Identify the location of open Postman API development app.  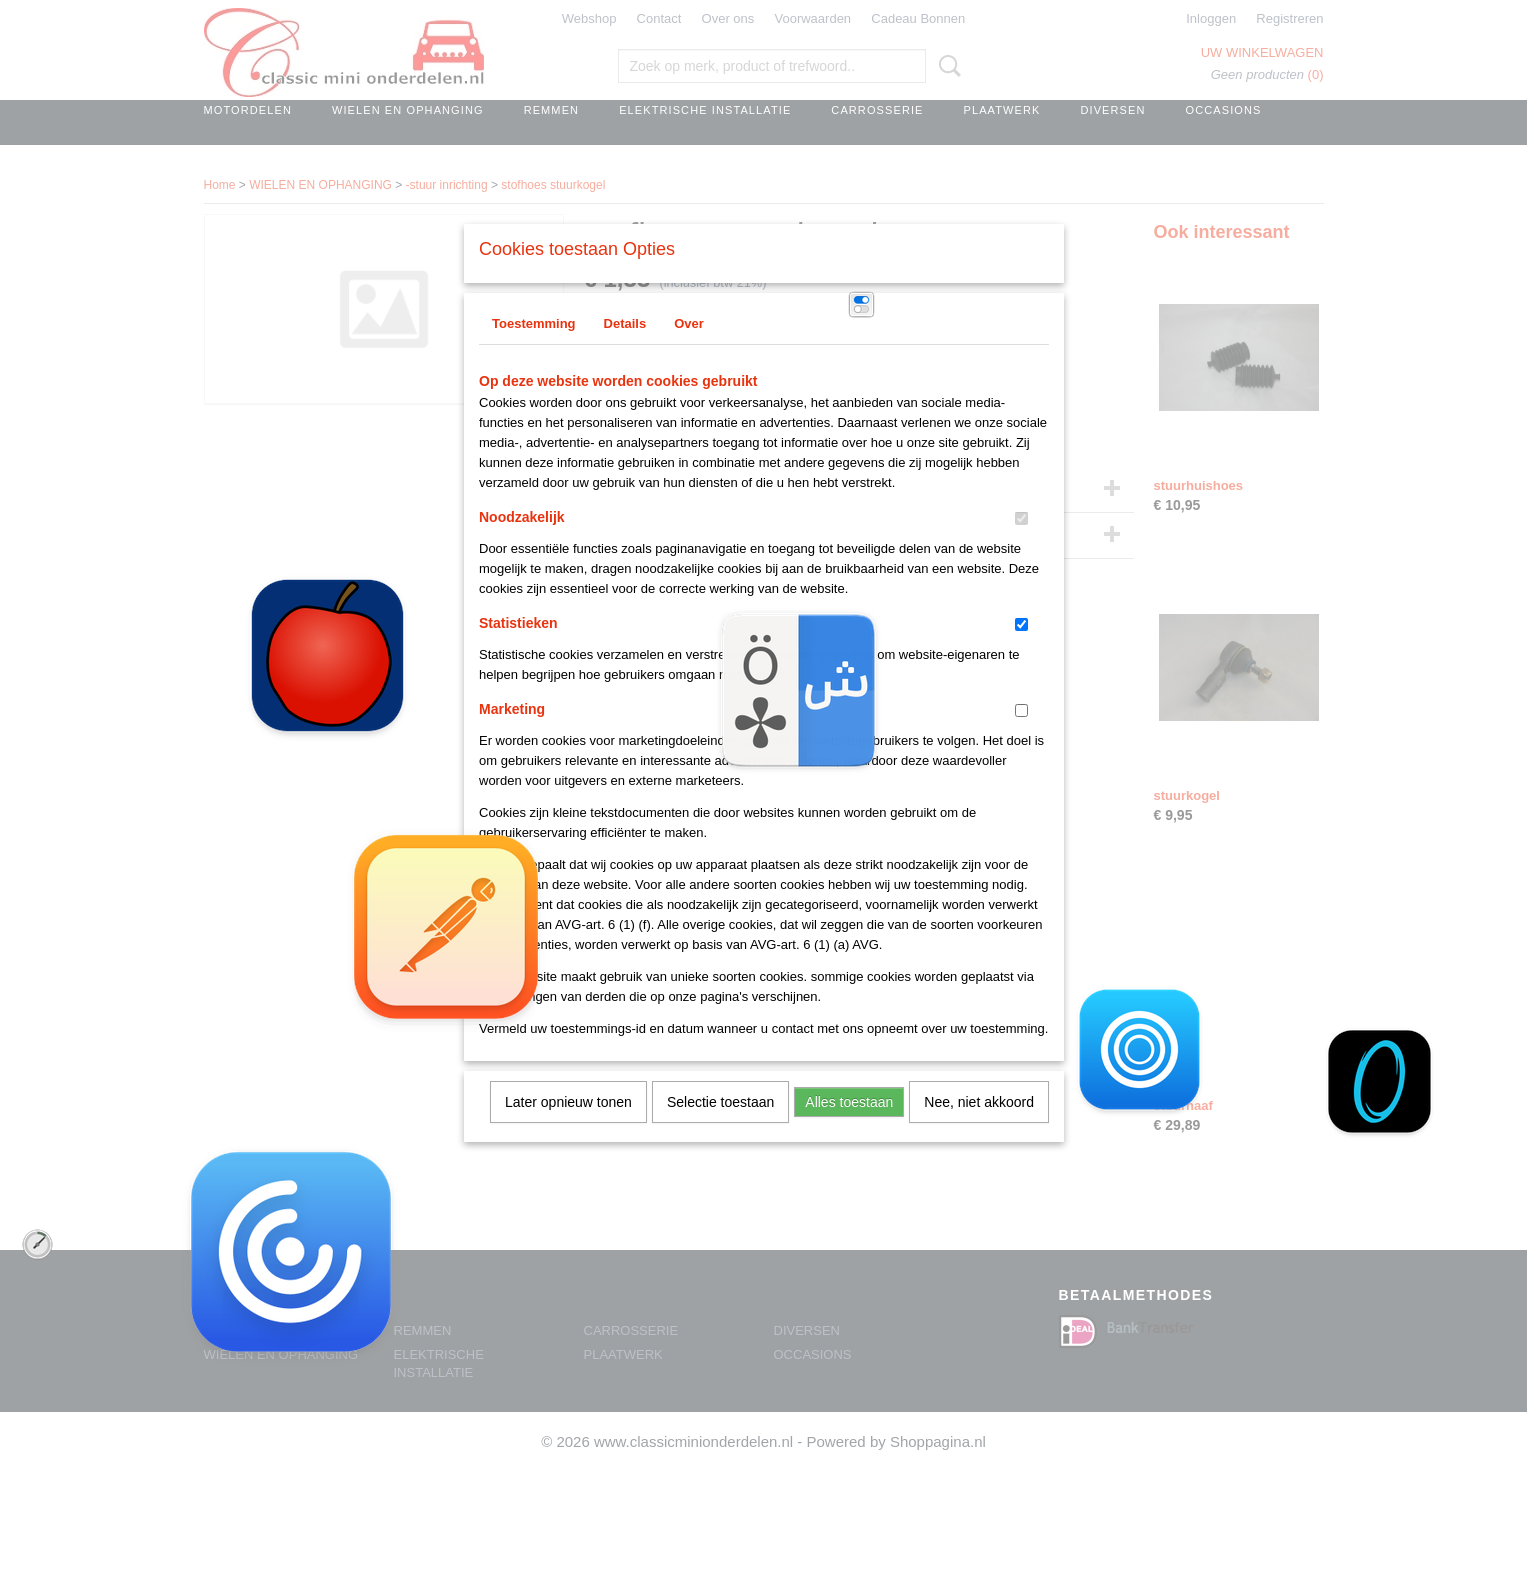
(446, 927).